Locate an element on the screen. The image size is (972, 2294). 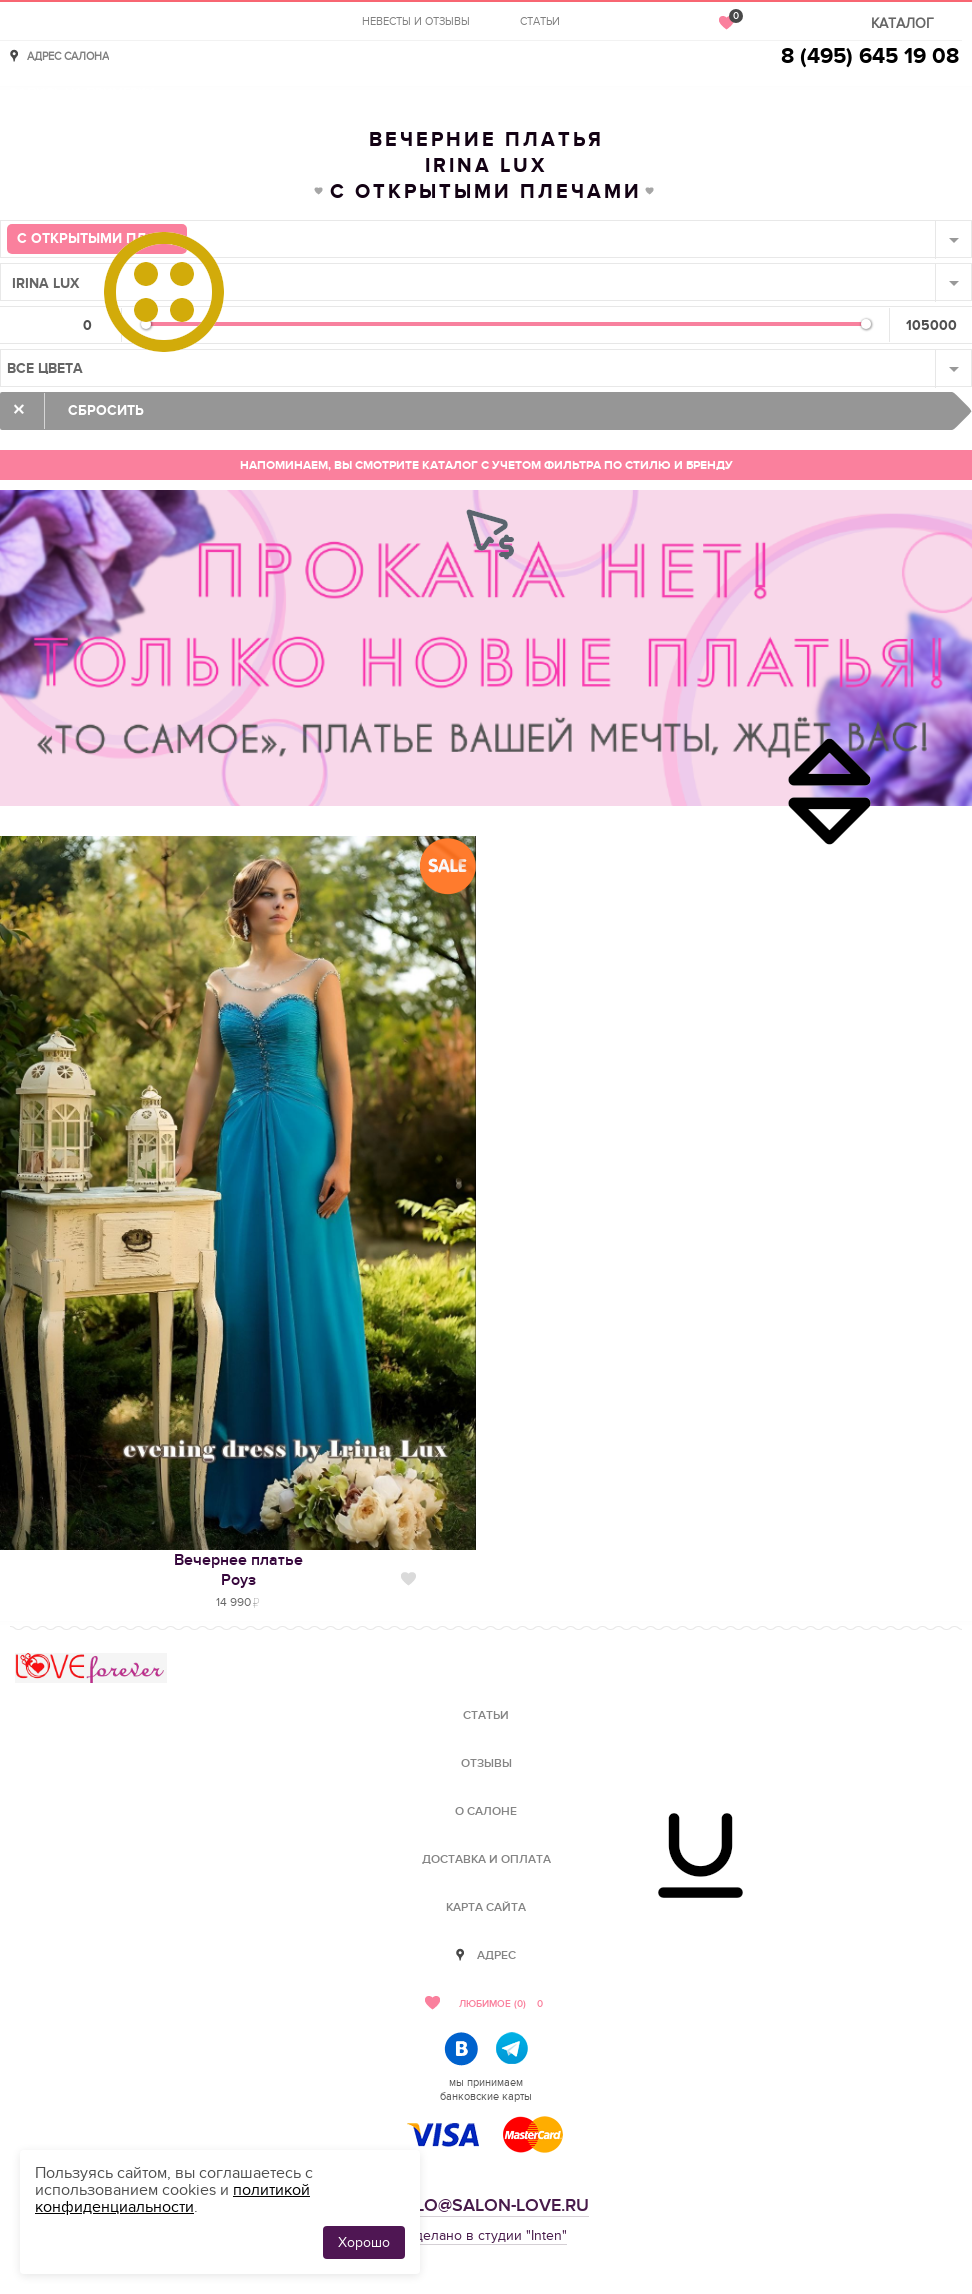
expand or collapse a dropdown menu is located at coordinates (829, 791).